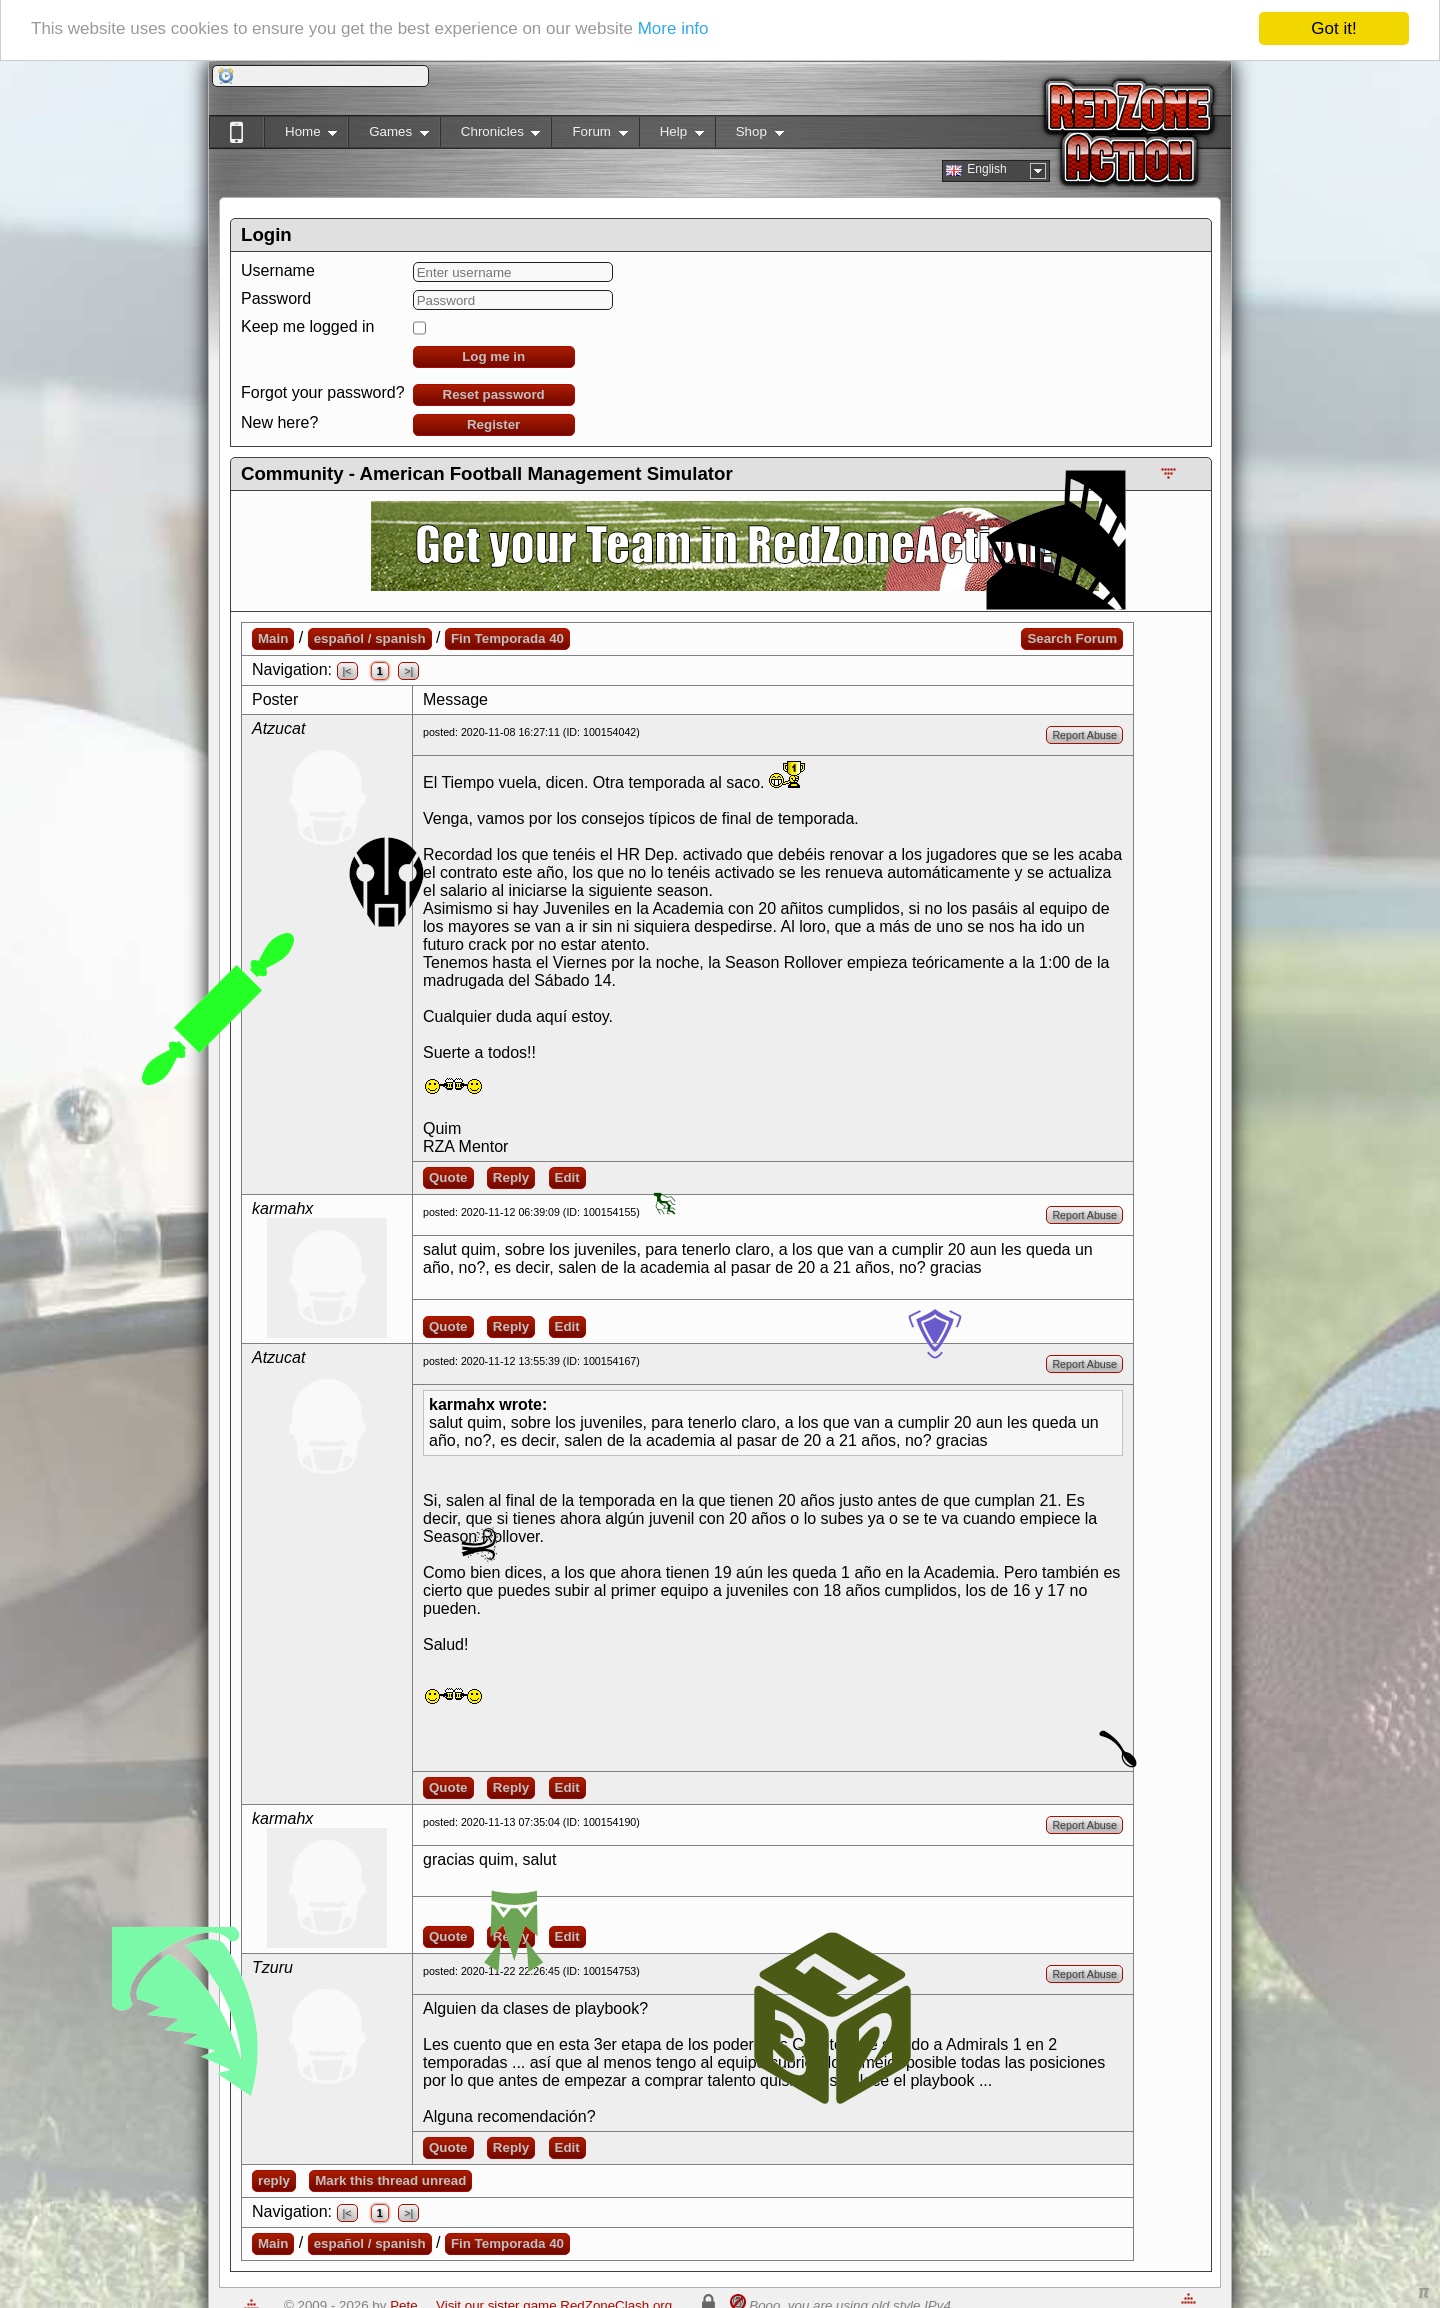 The height and width of the screenshot is (2308, 1440). What do you see at coordinates (218, 1009) in the screenshot?
I see `access baking or cooking tools` at bounding box center [218, 1009].